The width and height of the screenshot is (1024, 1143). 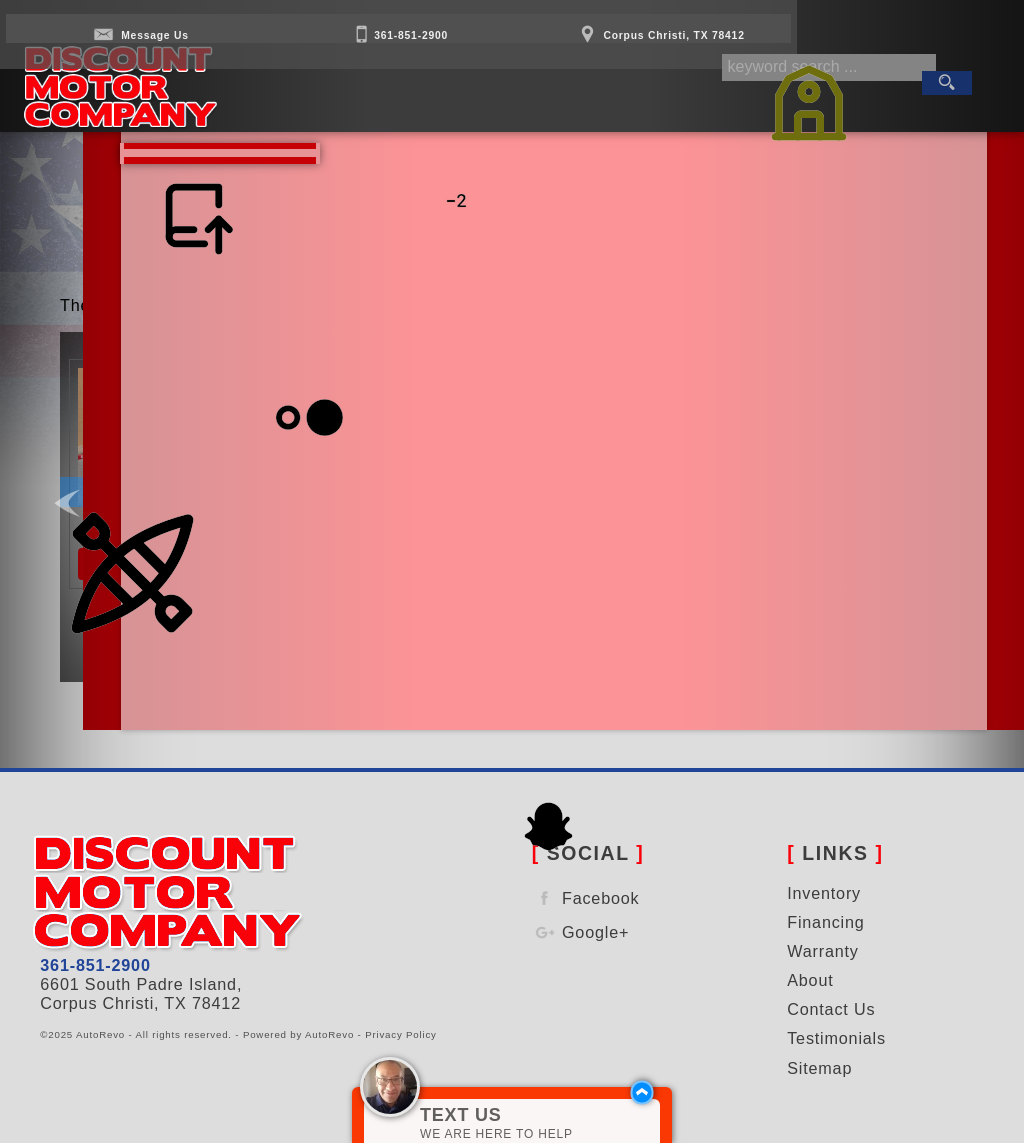 I want to click on upload a book or document, so click(x=197, y=215).